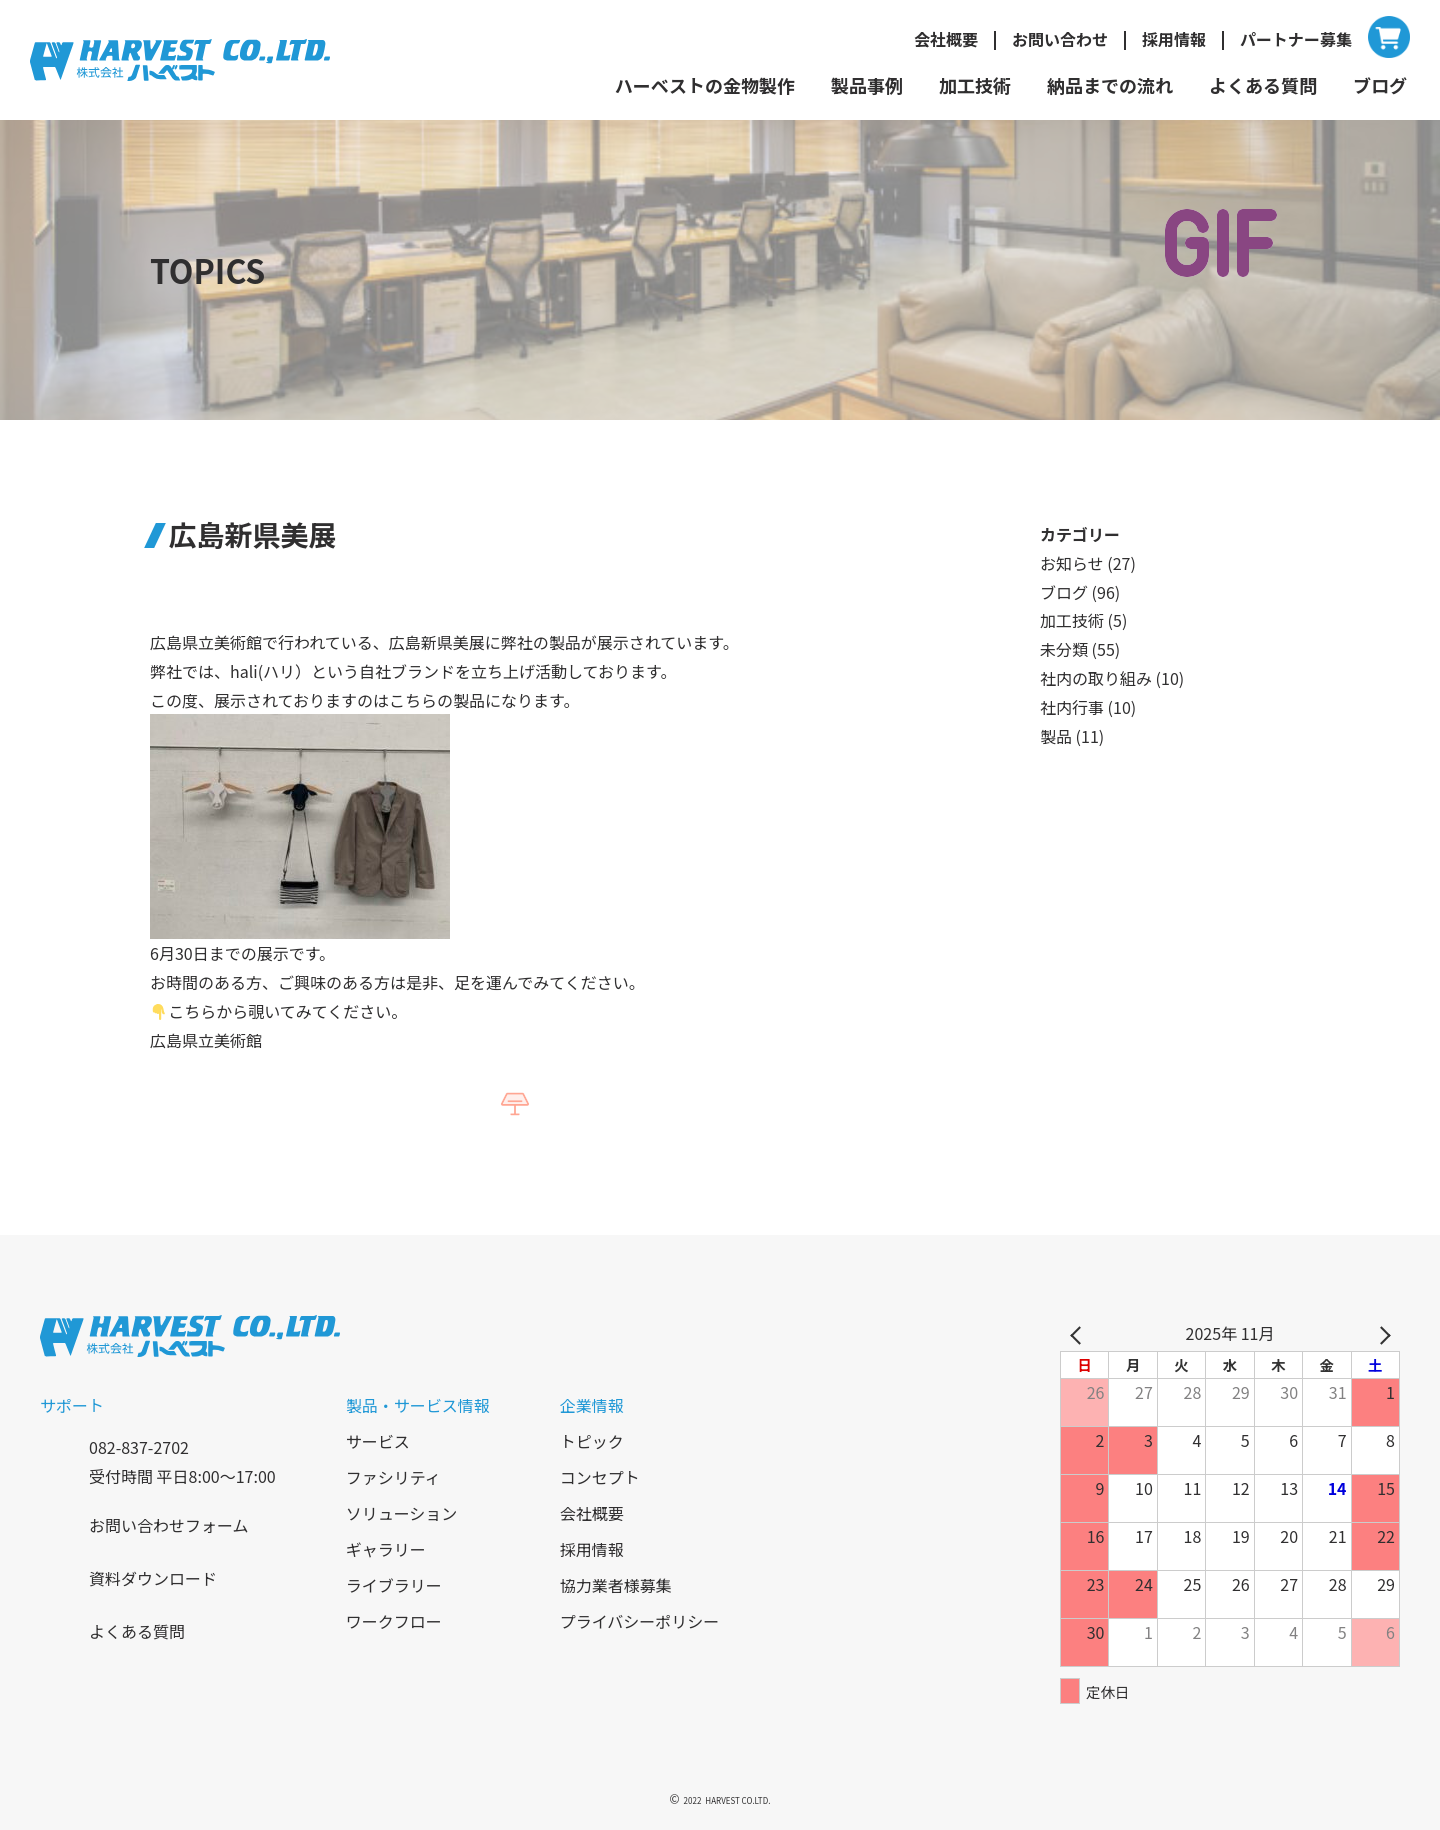 The image size is (1440, 1830). I want to click on access presentation or speaker mode, so click(515, 1104).